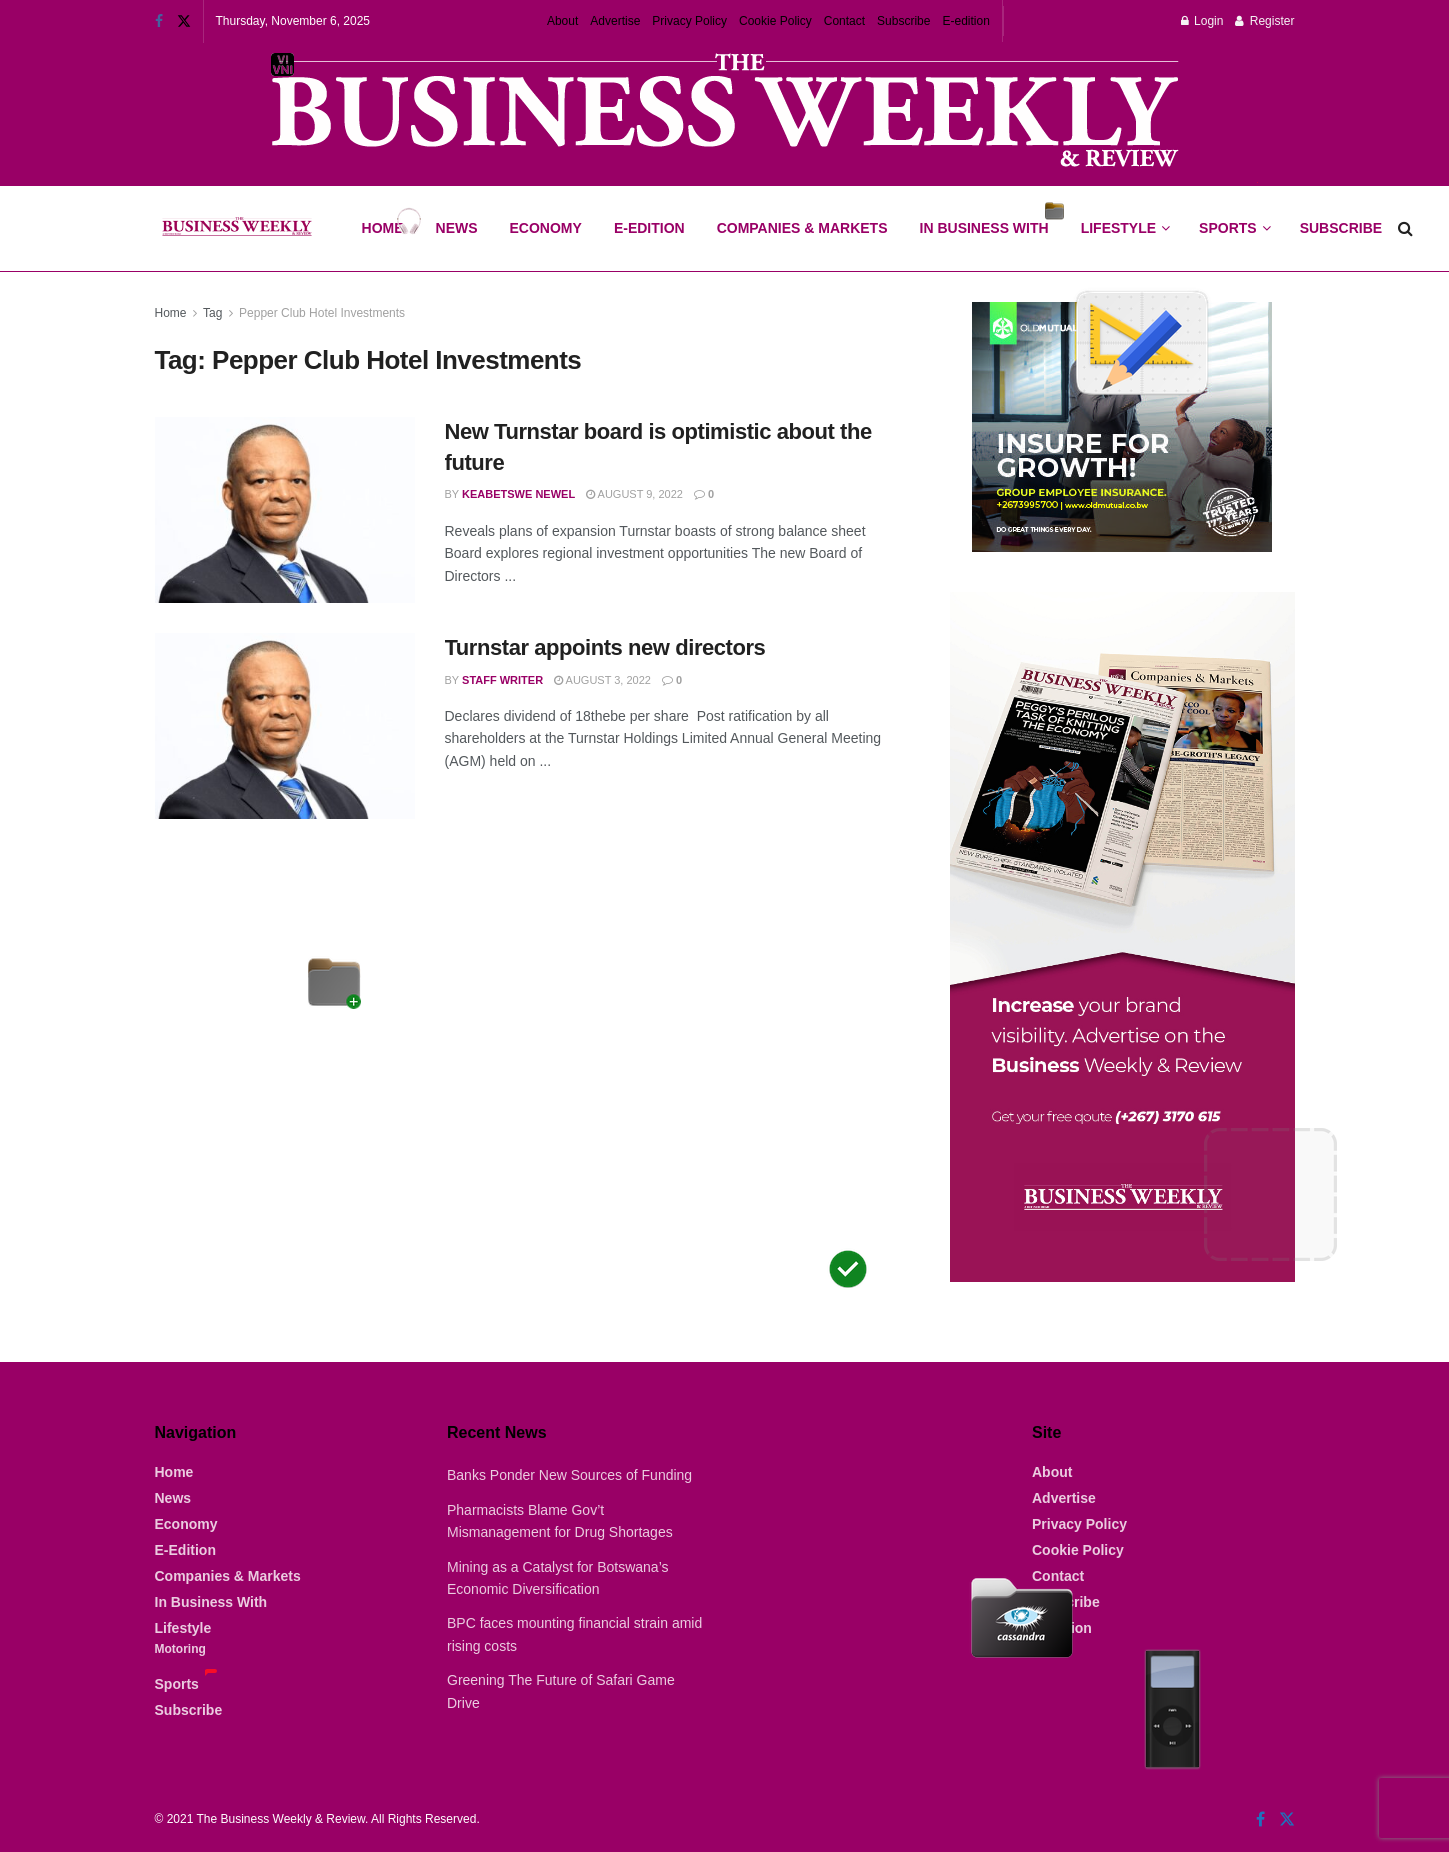  Describe the element at coordinates (1172, 1709) in the screenshot. I see `iPod nano device connected` at that location.